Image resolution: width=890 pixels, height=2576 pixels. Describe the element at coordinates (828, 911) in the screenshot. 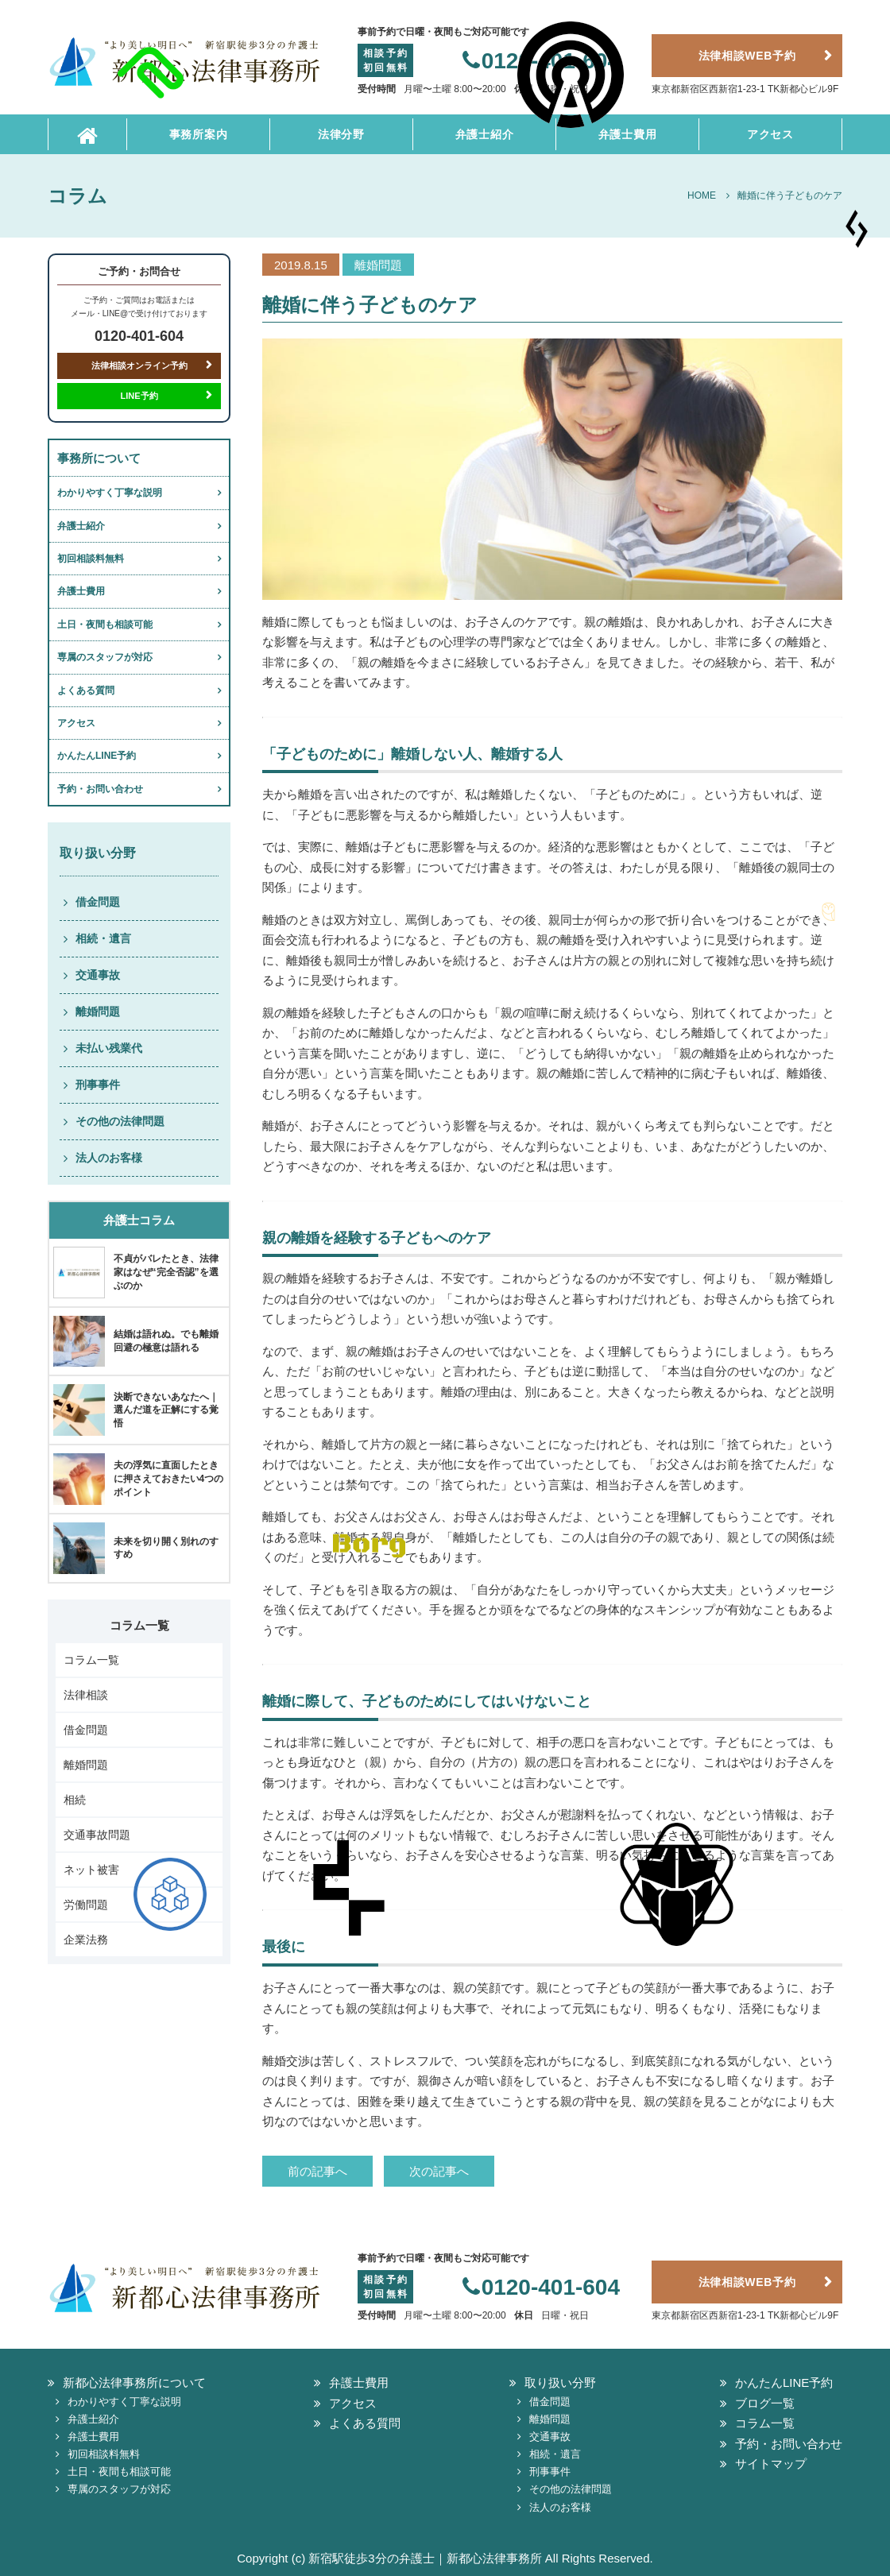

I see `TrueUp company logo` at that location.